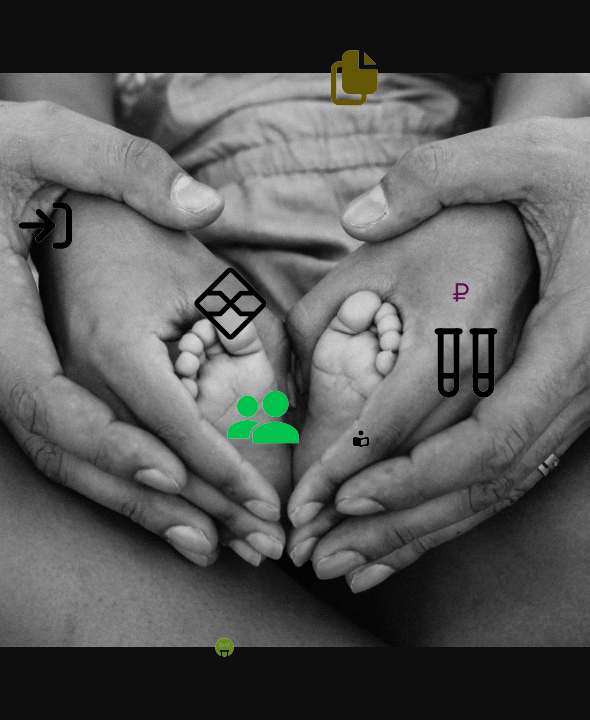 The height and width of the screenshot is (720, 590). Describe the element at coordinates (224, 647) in the screenshot. I see `react with a laughing face emoji` at that location.